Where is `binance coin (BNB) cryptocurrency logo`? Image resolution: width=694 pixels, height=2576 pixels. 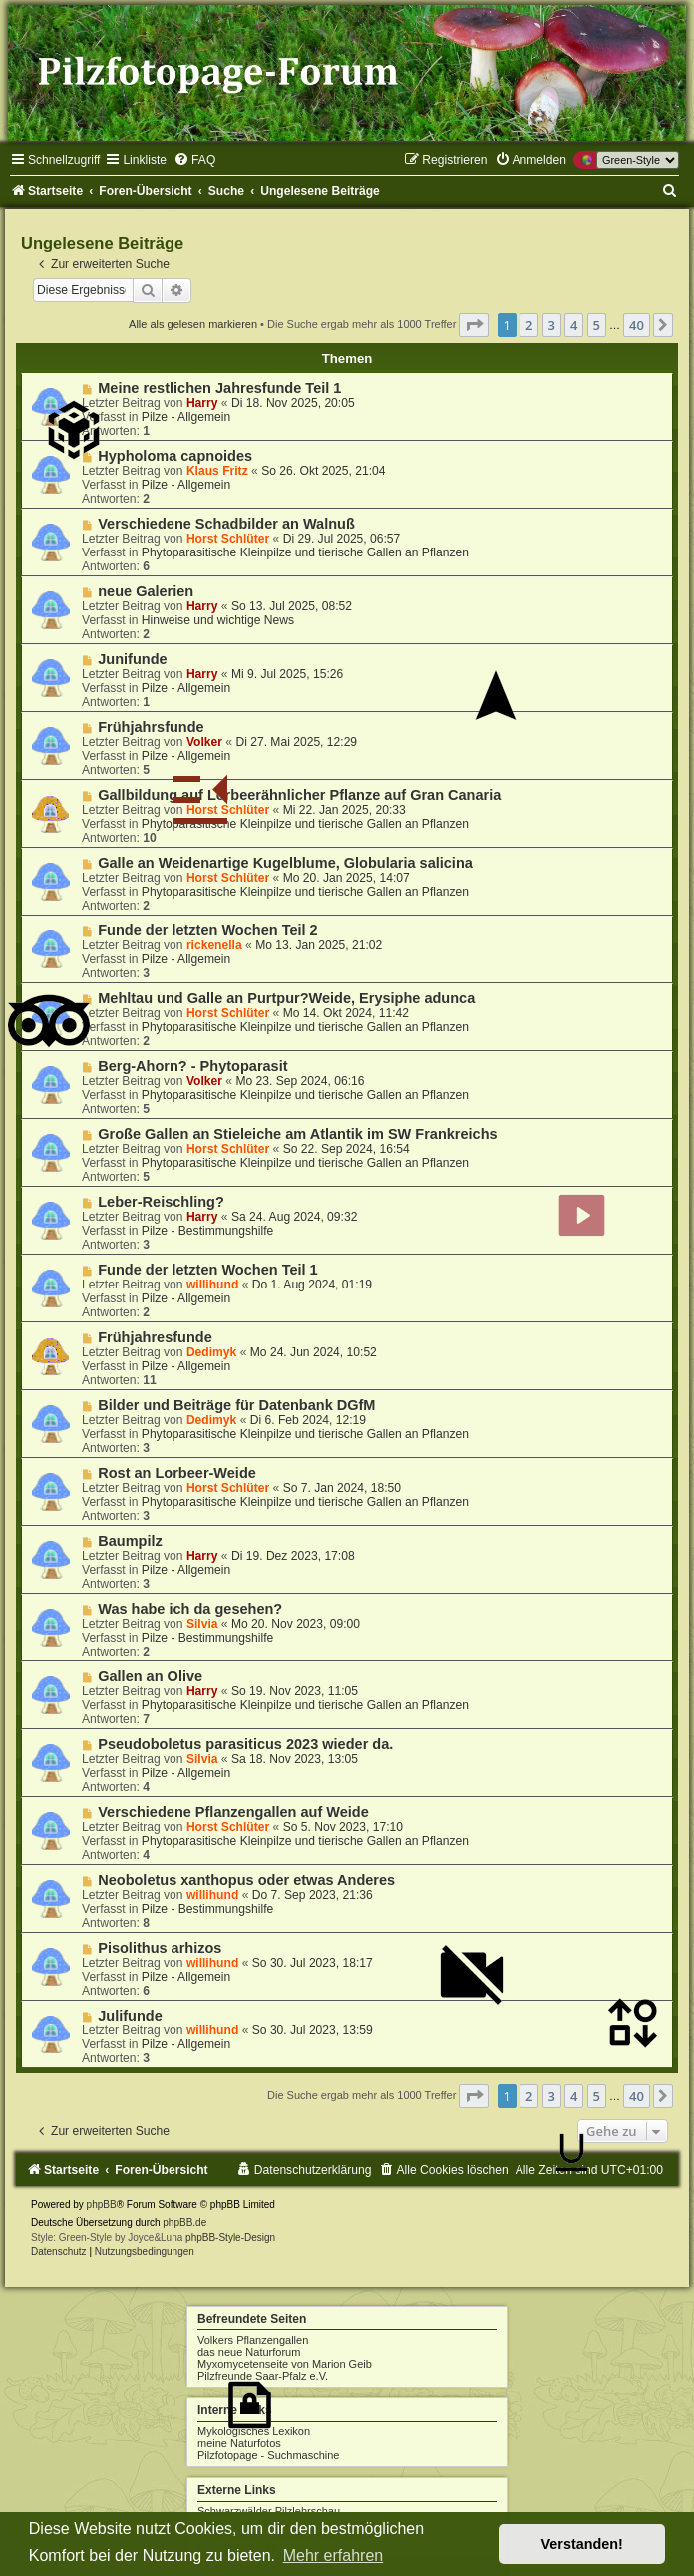 binance coin (BNB) cryptocurrency logo is located at coordinates (74, 430).